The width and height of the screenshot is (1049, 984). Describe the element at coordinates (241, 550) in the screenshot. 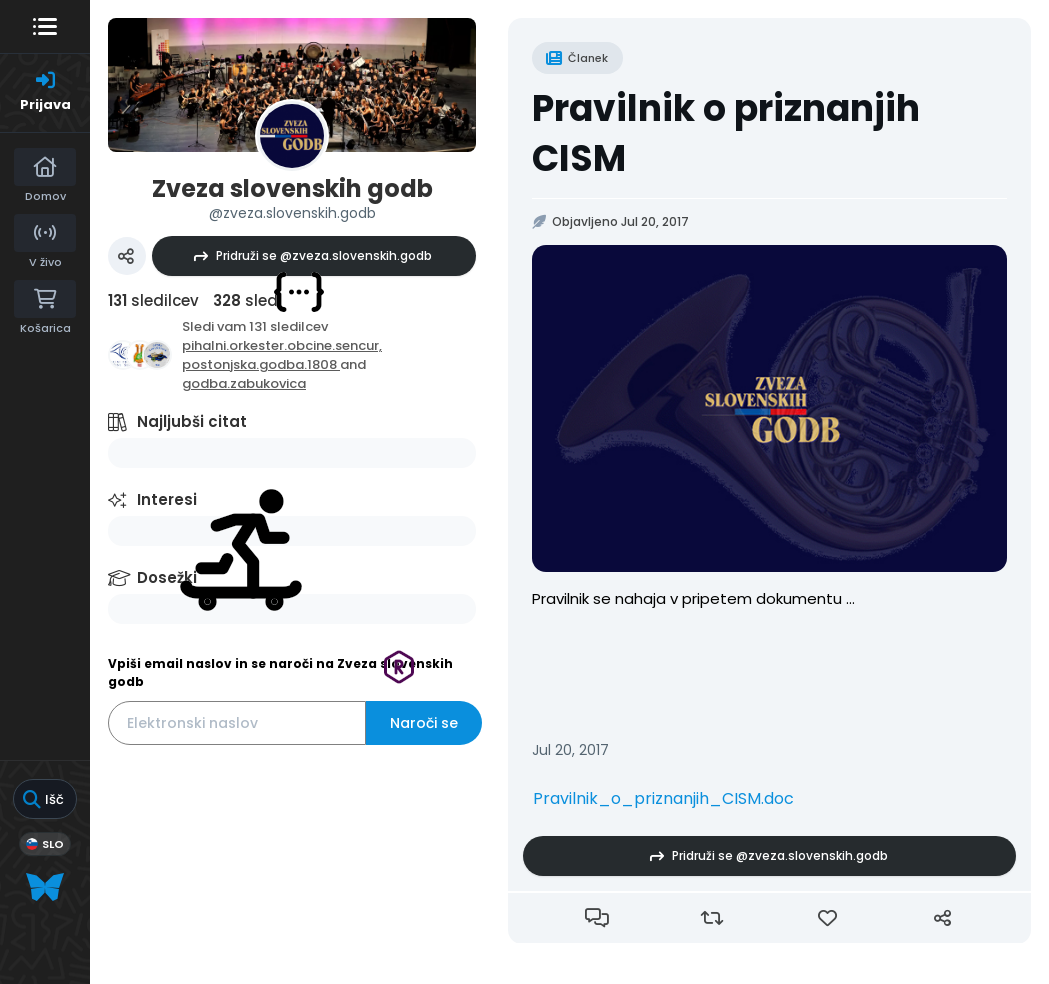

I see `browse skateboarding or action sports content` at that location.